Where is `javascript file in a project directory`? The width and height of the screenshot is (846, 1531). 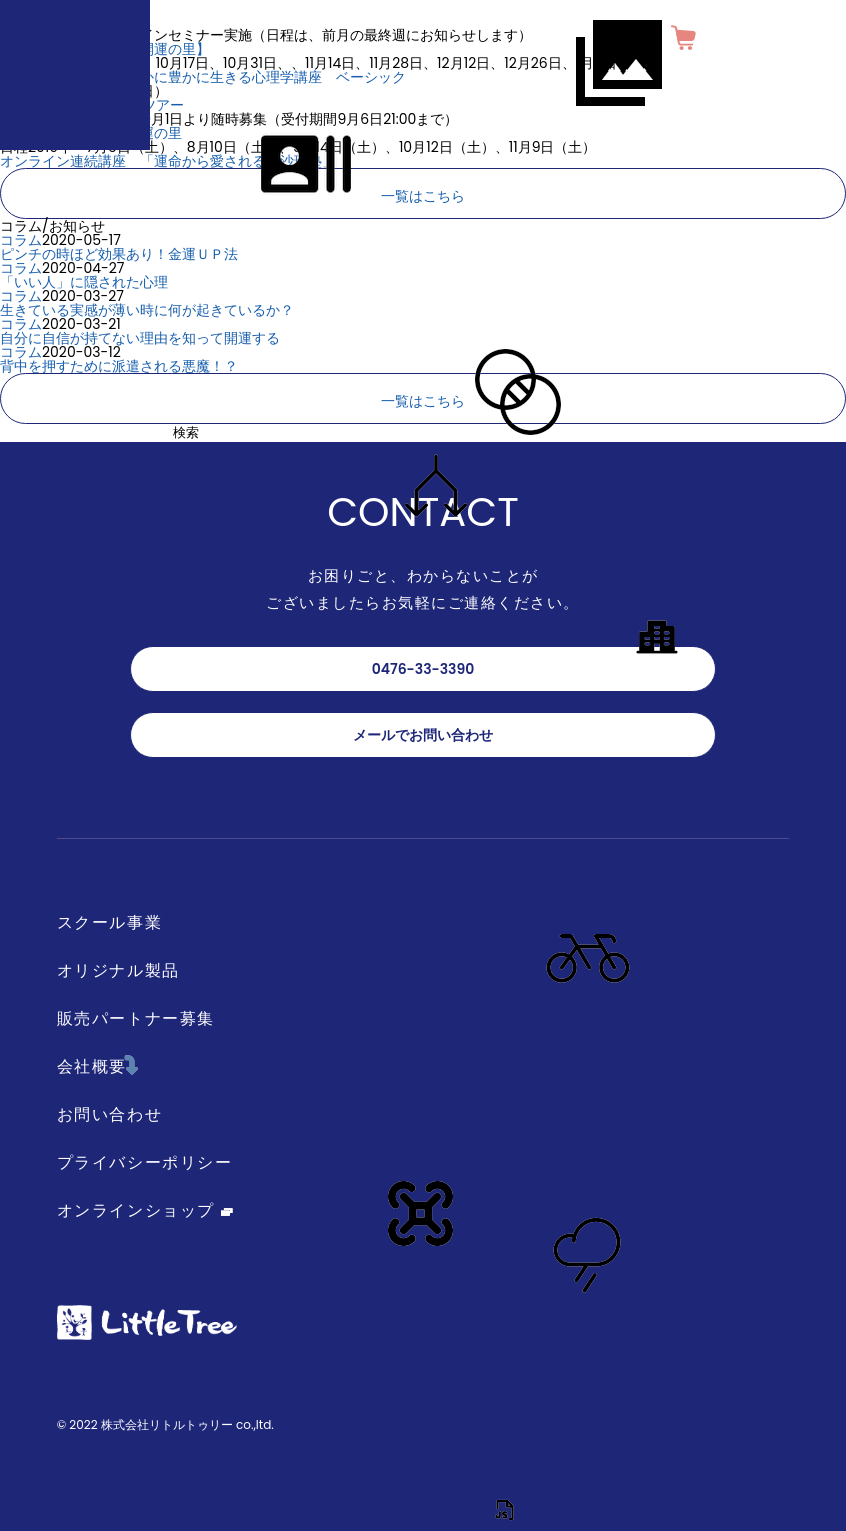 javascript file in a project directory is located at coordinates (505, 1510).